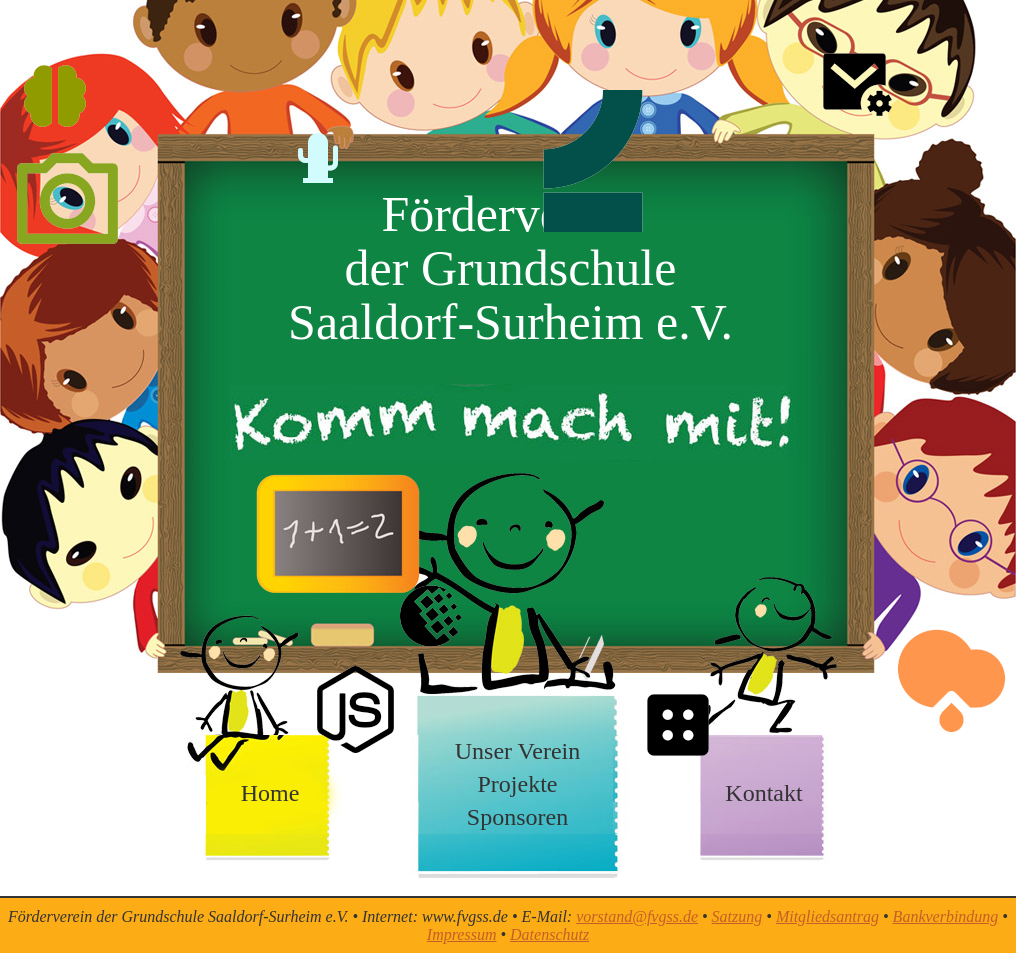  Describe the element at coordinates (951, 678) in the screenshot. I see `indicates rainy weather conditions` at that location.